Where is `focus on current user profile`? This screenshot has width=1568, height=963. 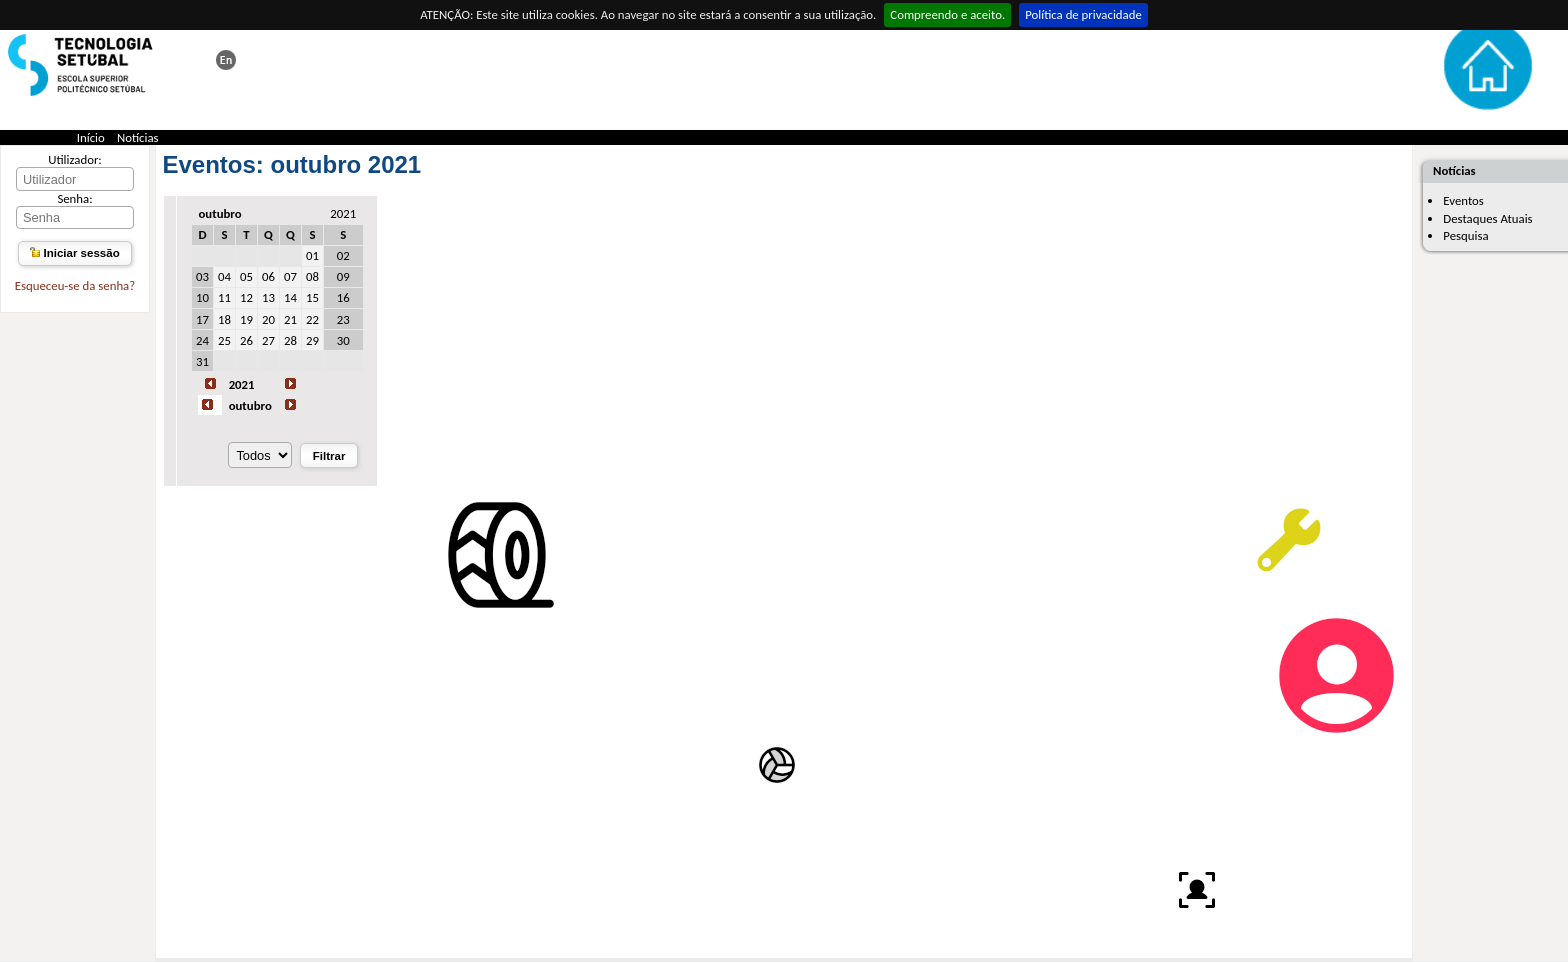
focus on current user profile is located at coordinates (1197, 890).